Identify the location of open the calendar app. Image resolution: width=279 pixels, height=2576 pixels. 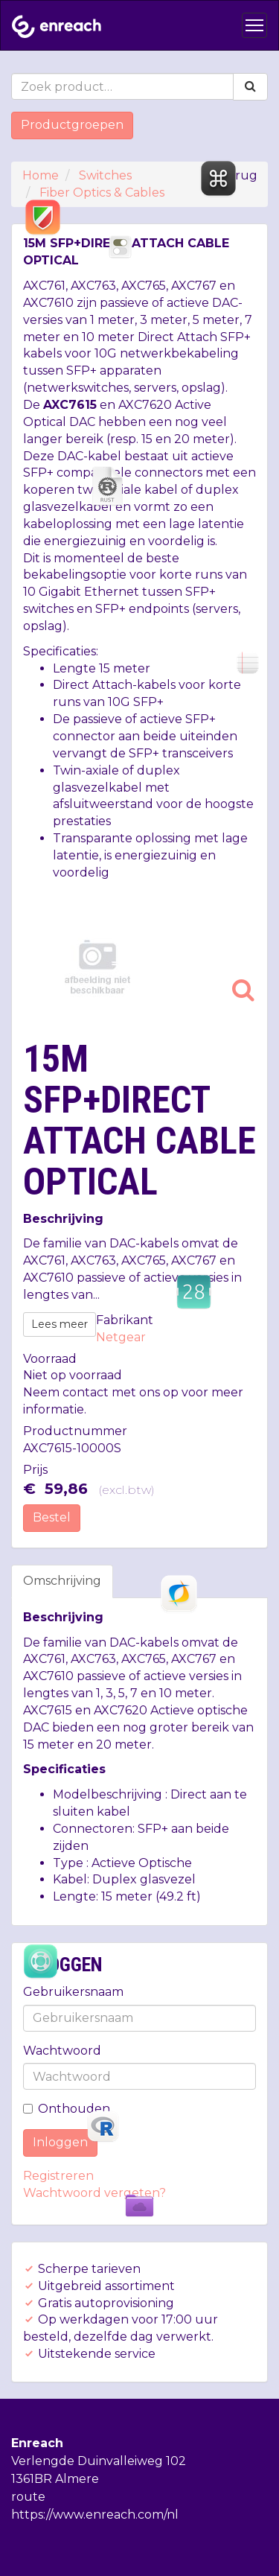
(193, 1291).